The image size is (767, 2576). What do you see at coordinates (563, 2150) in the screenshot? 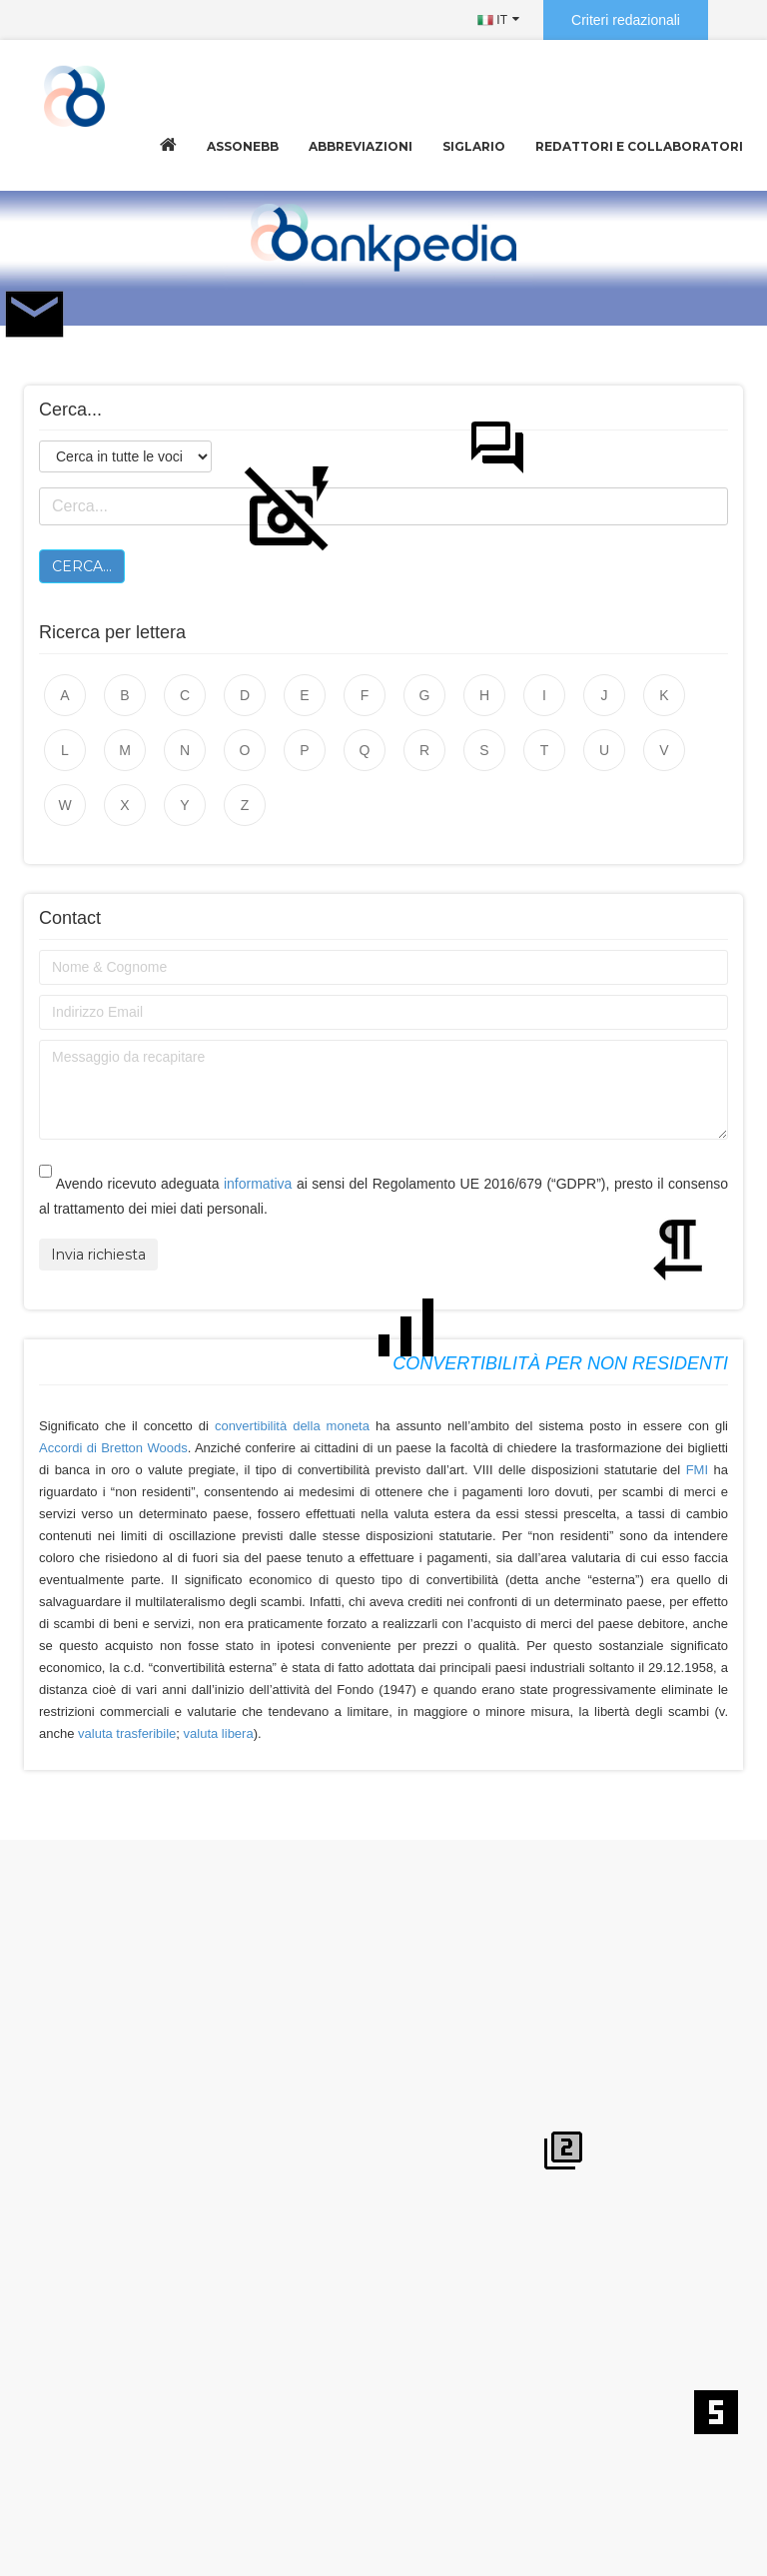
I see `indicates 2 items selected or stacked` at bounding box center [563, 2150].